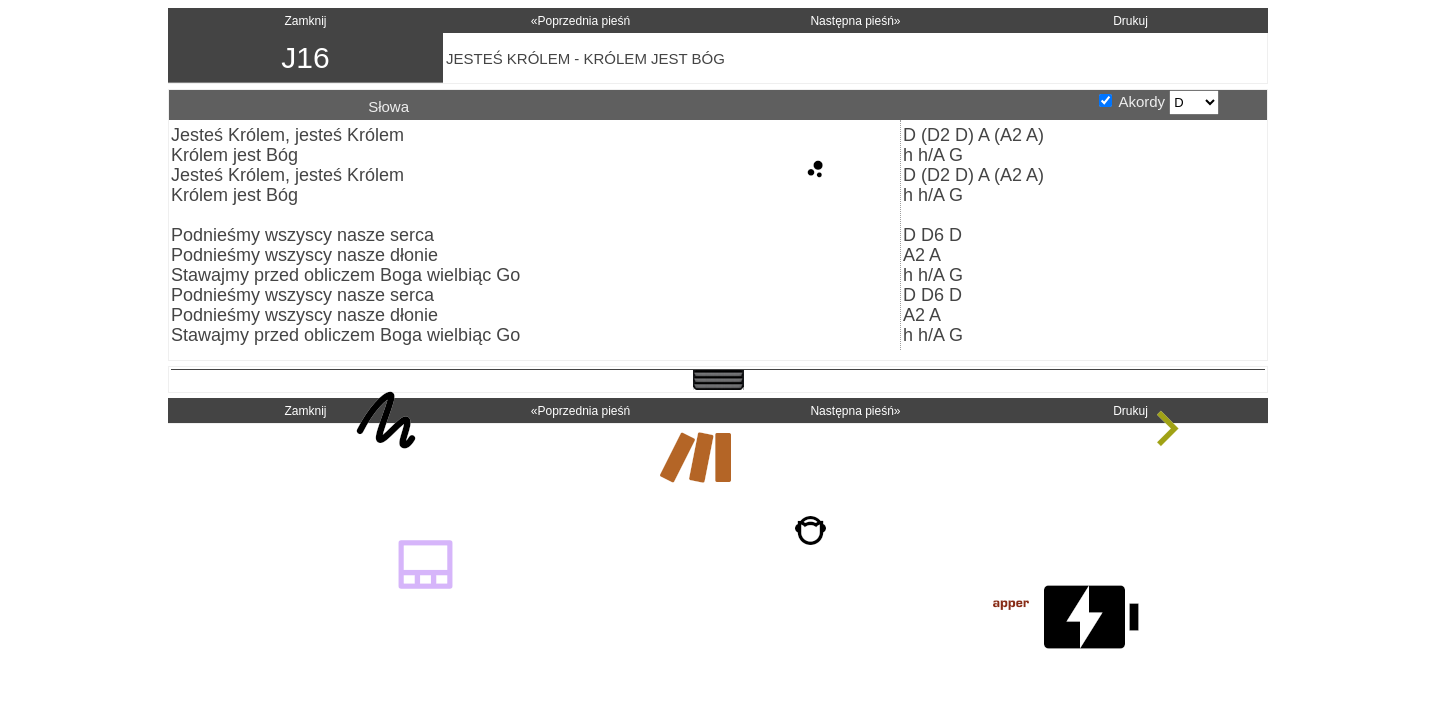 Image resolution: width=1436 pixels, height=720 pixels. Describe the element at coordinates (1011, 604) in the screenshot. I see `apper brand logo` at that location.